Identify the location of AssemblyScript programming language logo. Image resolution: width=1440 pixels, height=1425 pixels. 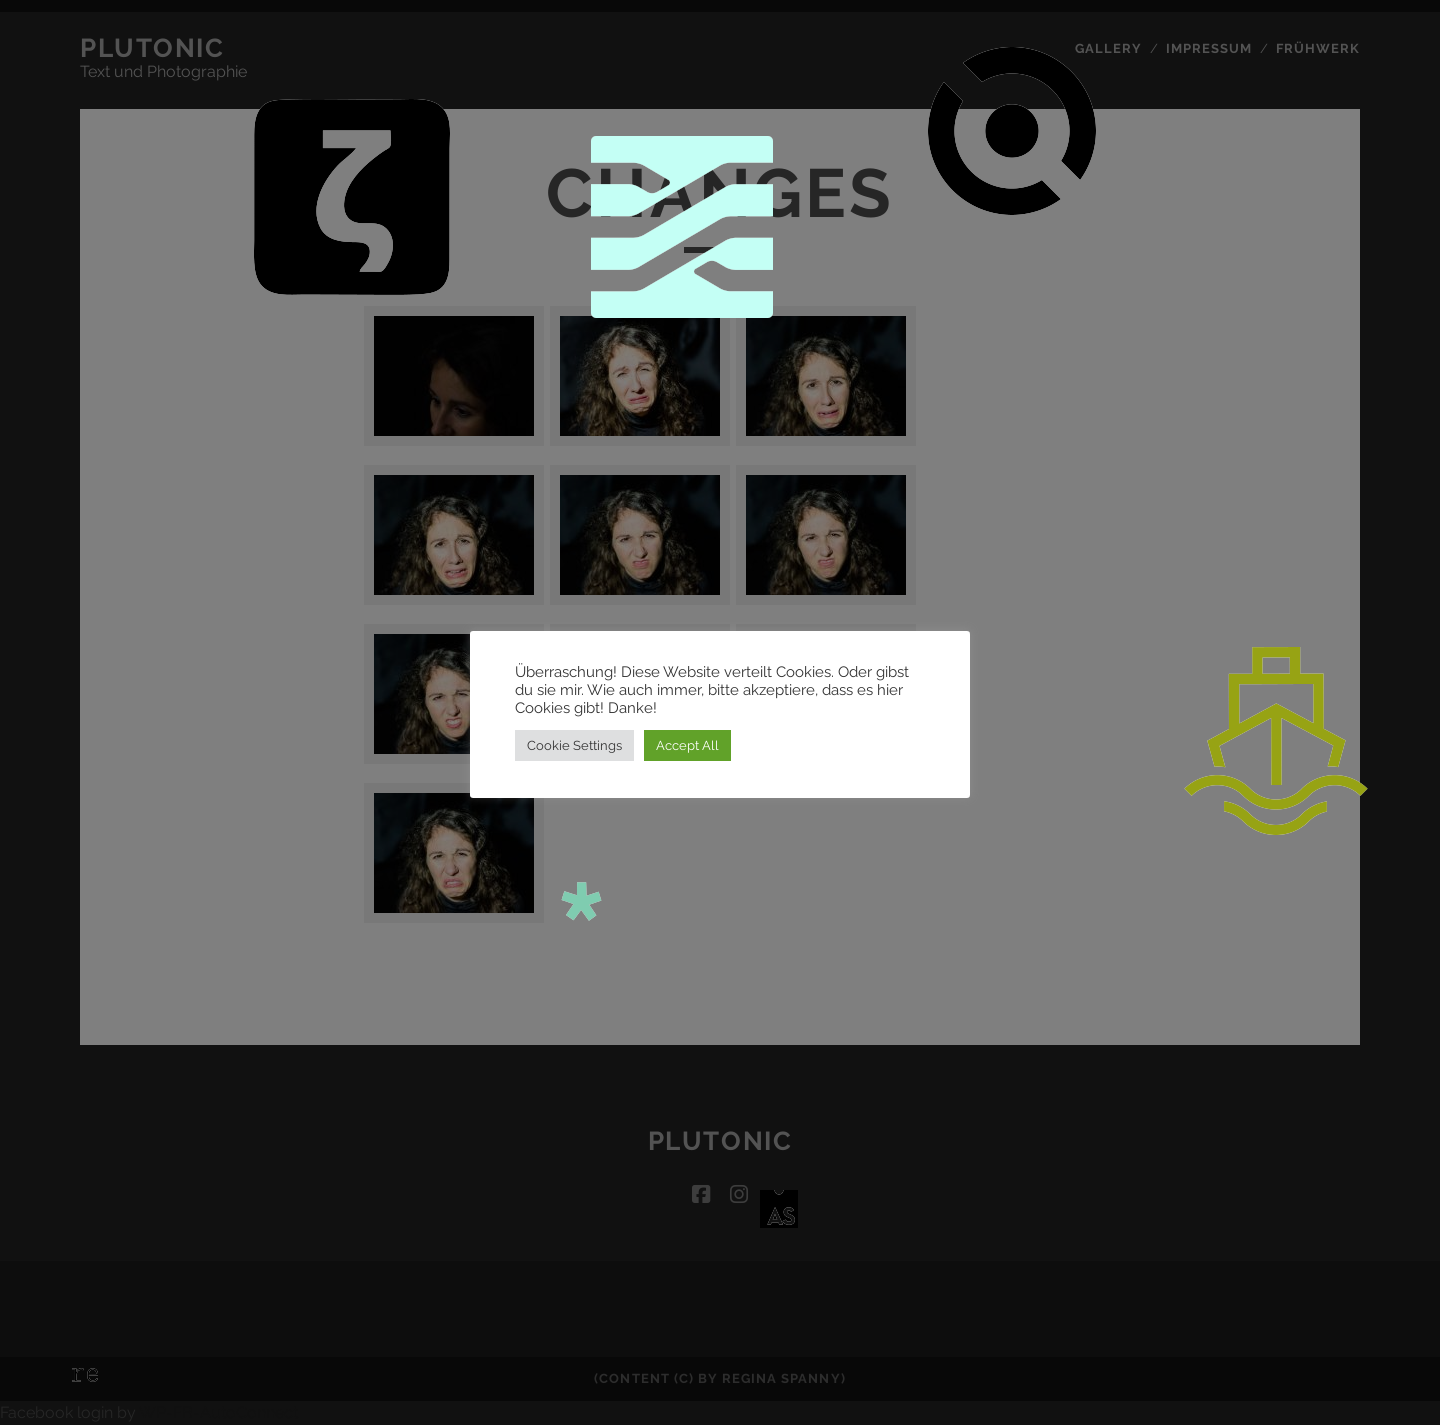
(779, 1209).